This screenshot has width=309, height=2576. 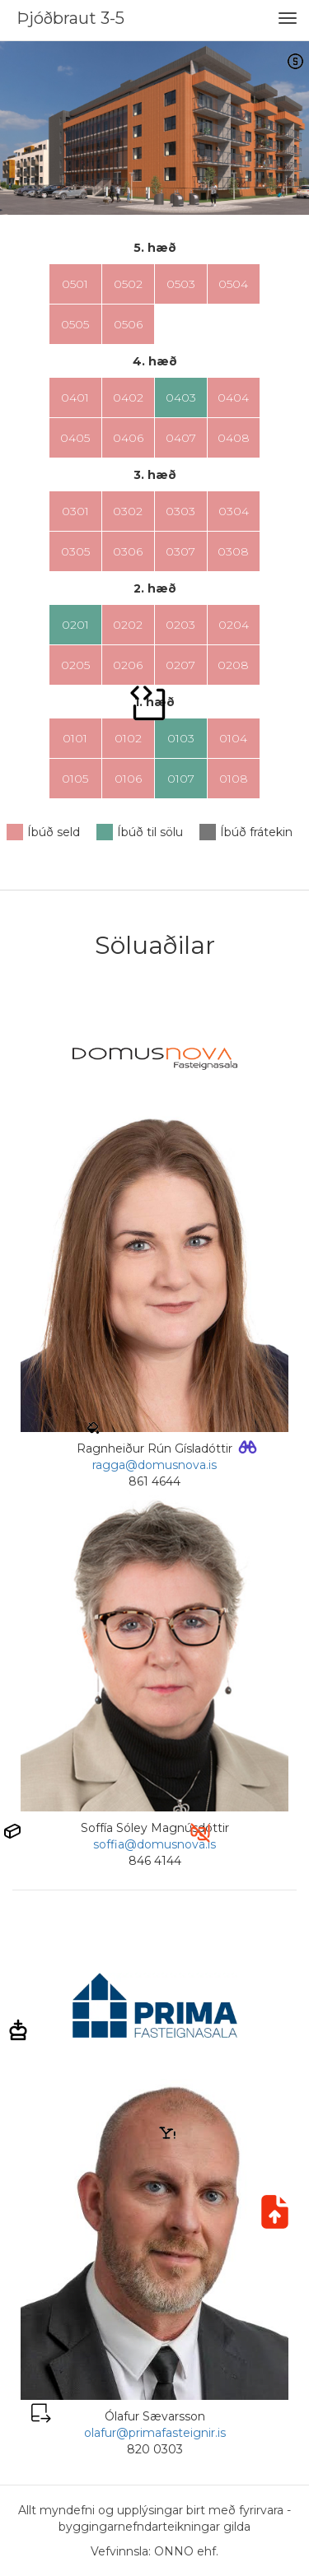 What do you see at coordinates (92, 1427) in the screenshot?
I see `fill an area with color` at bounding box center [92, 1427].